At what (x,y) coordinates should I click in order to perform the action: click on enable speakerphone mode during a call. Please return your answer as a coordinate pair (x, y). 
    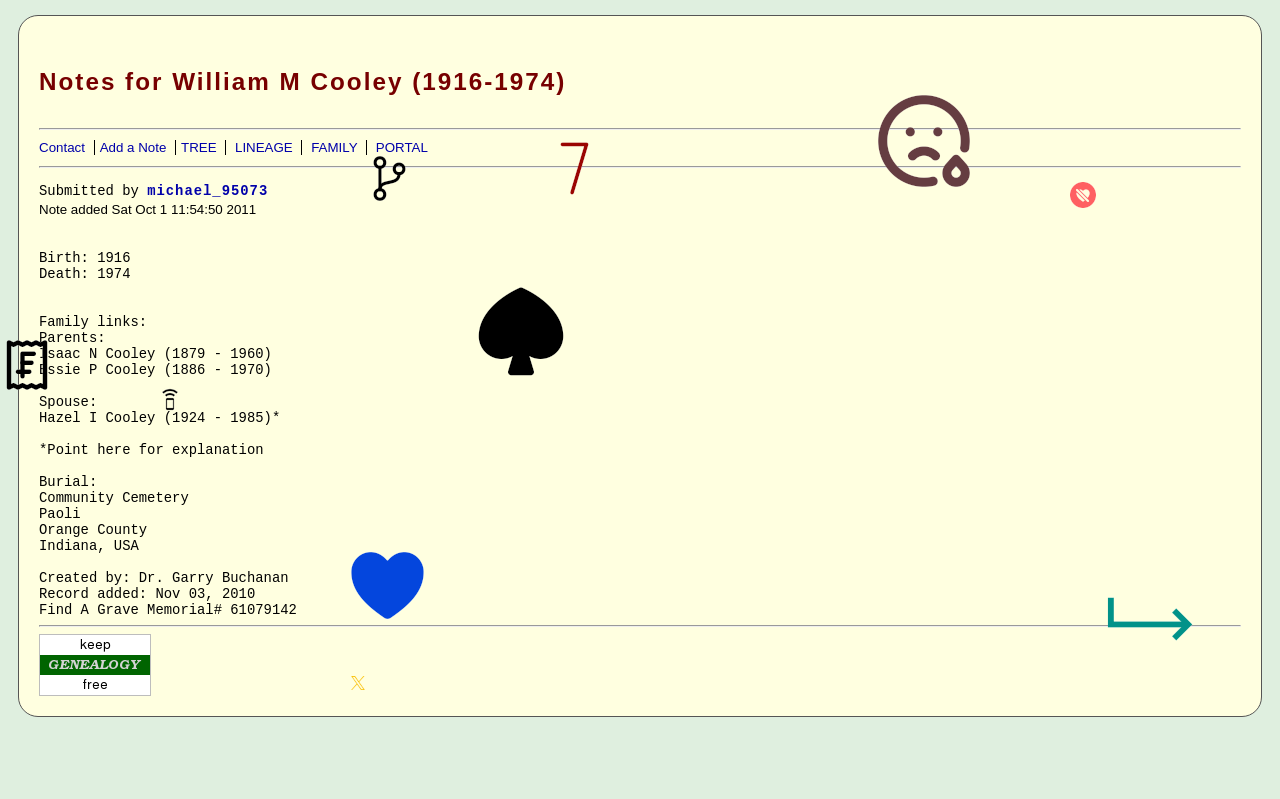
    Looking at the image, I should click on (170, 400).